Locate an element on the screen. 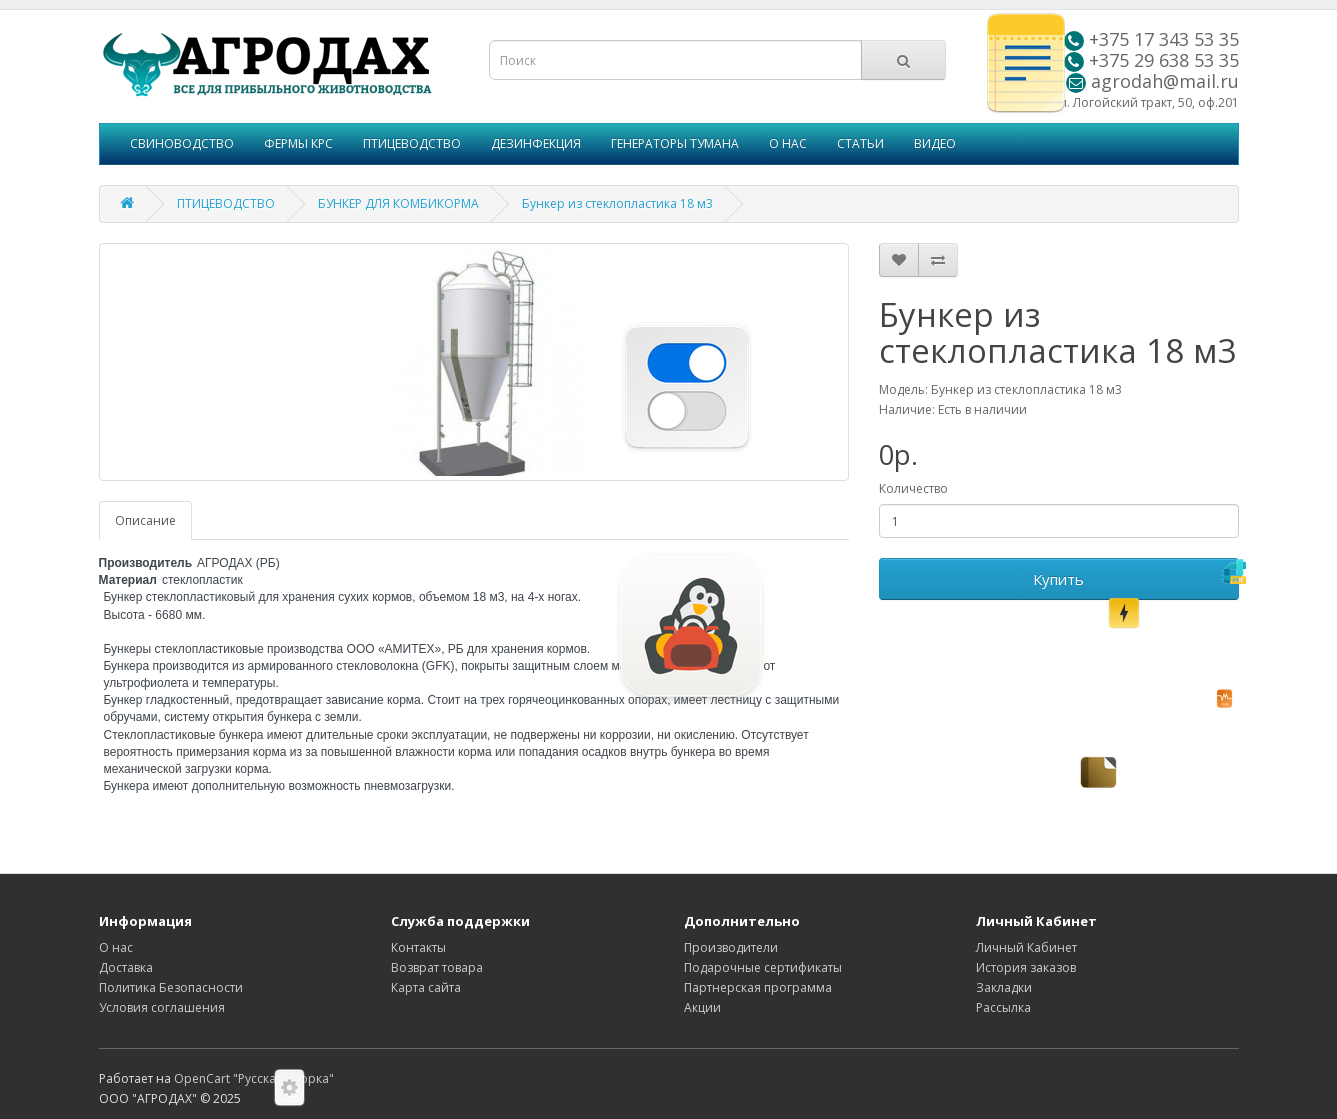  open visual blend preview application is located at coordinates (1233, 571).